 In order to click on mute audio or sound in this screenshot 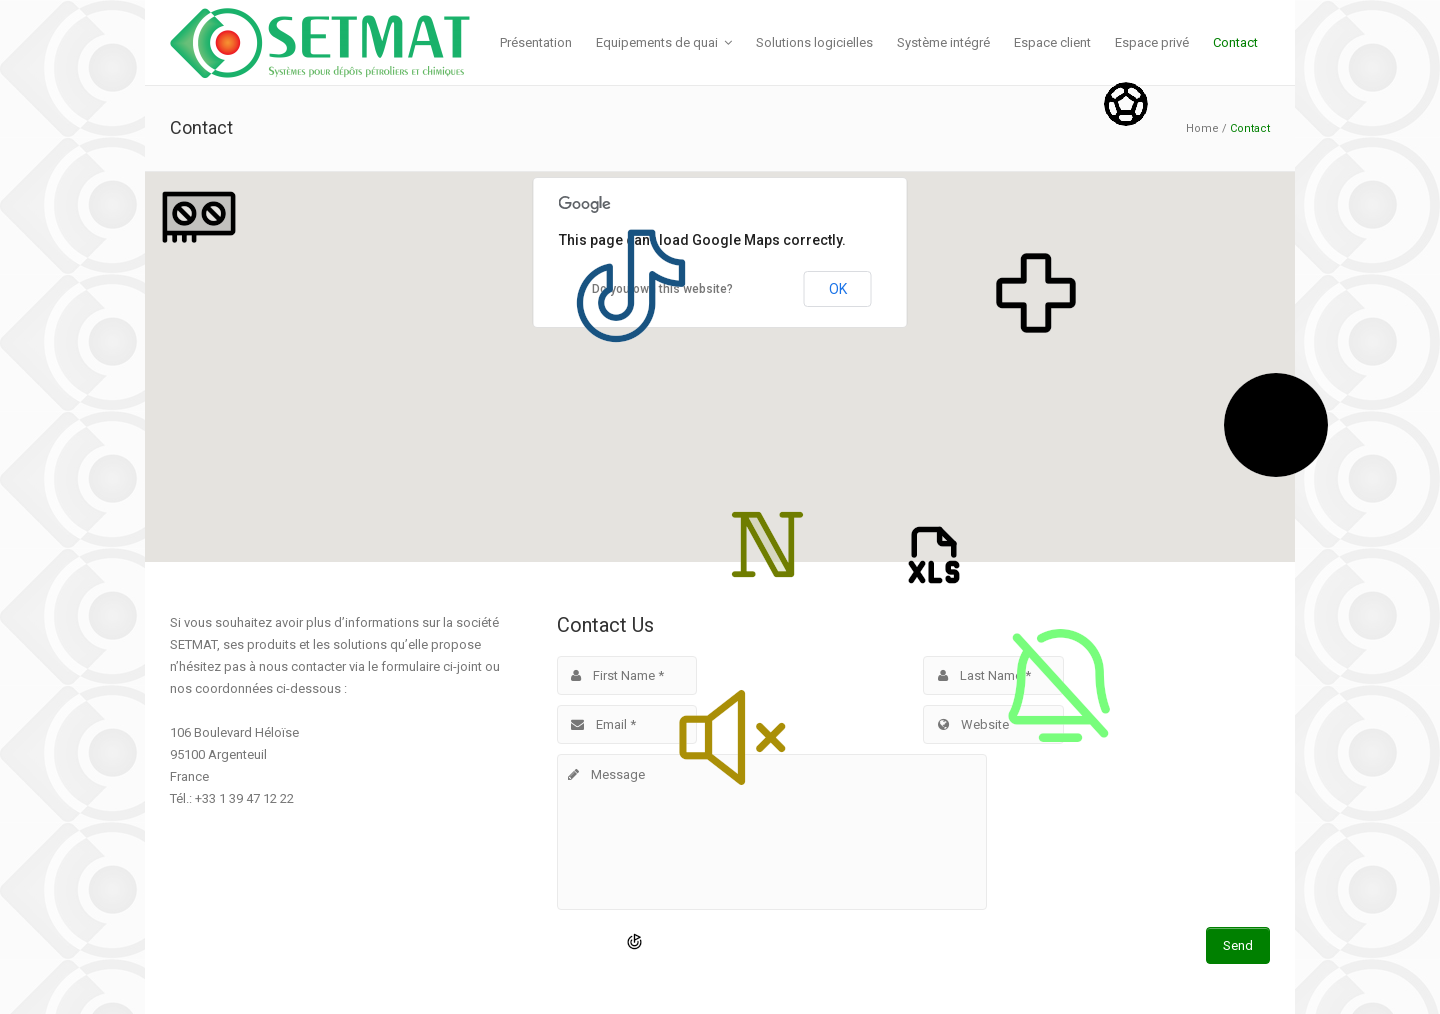, I will do `click(730, 737)`.